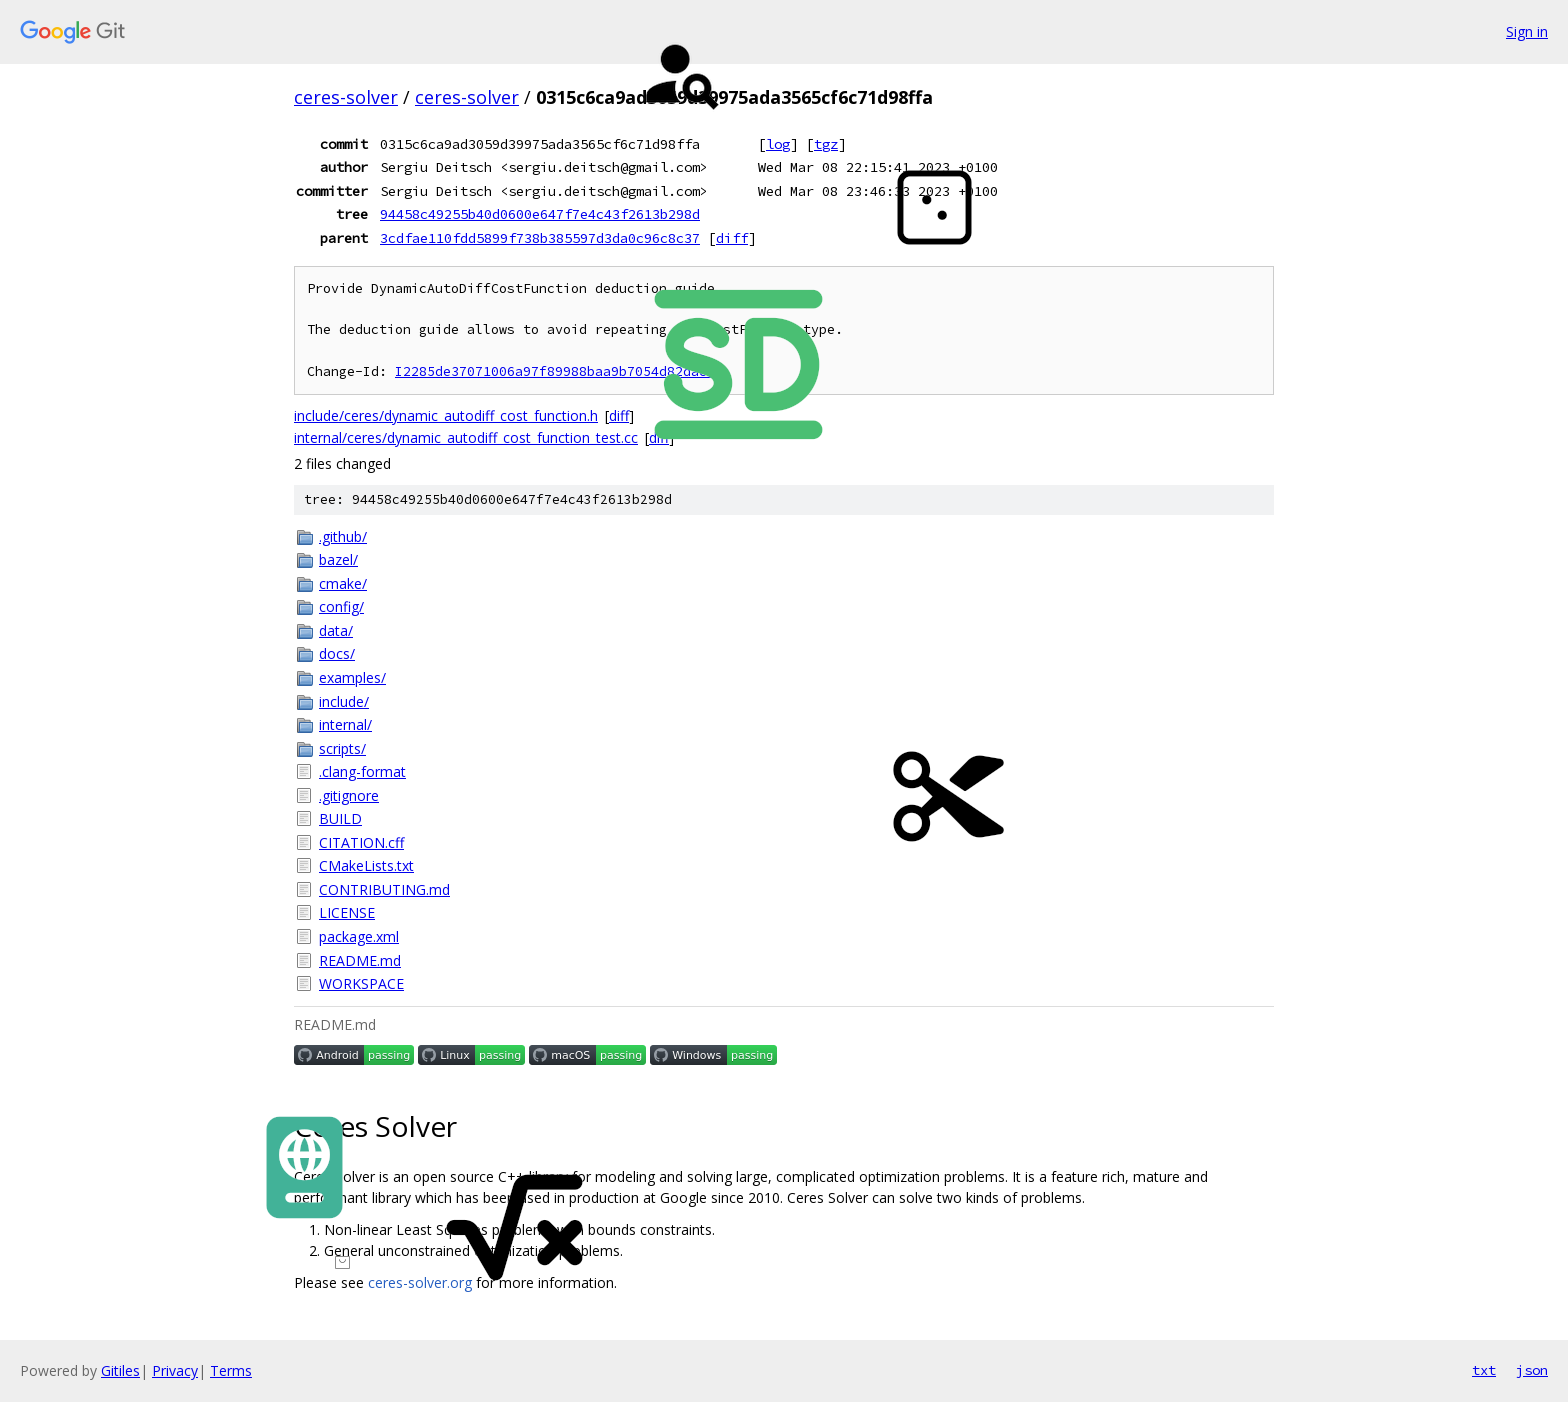 The width and height of the screenshot is (1568, 1402). Describe the element at coordinates (946, 796) in the screenshot. I see `cut selected content` at that location.